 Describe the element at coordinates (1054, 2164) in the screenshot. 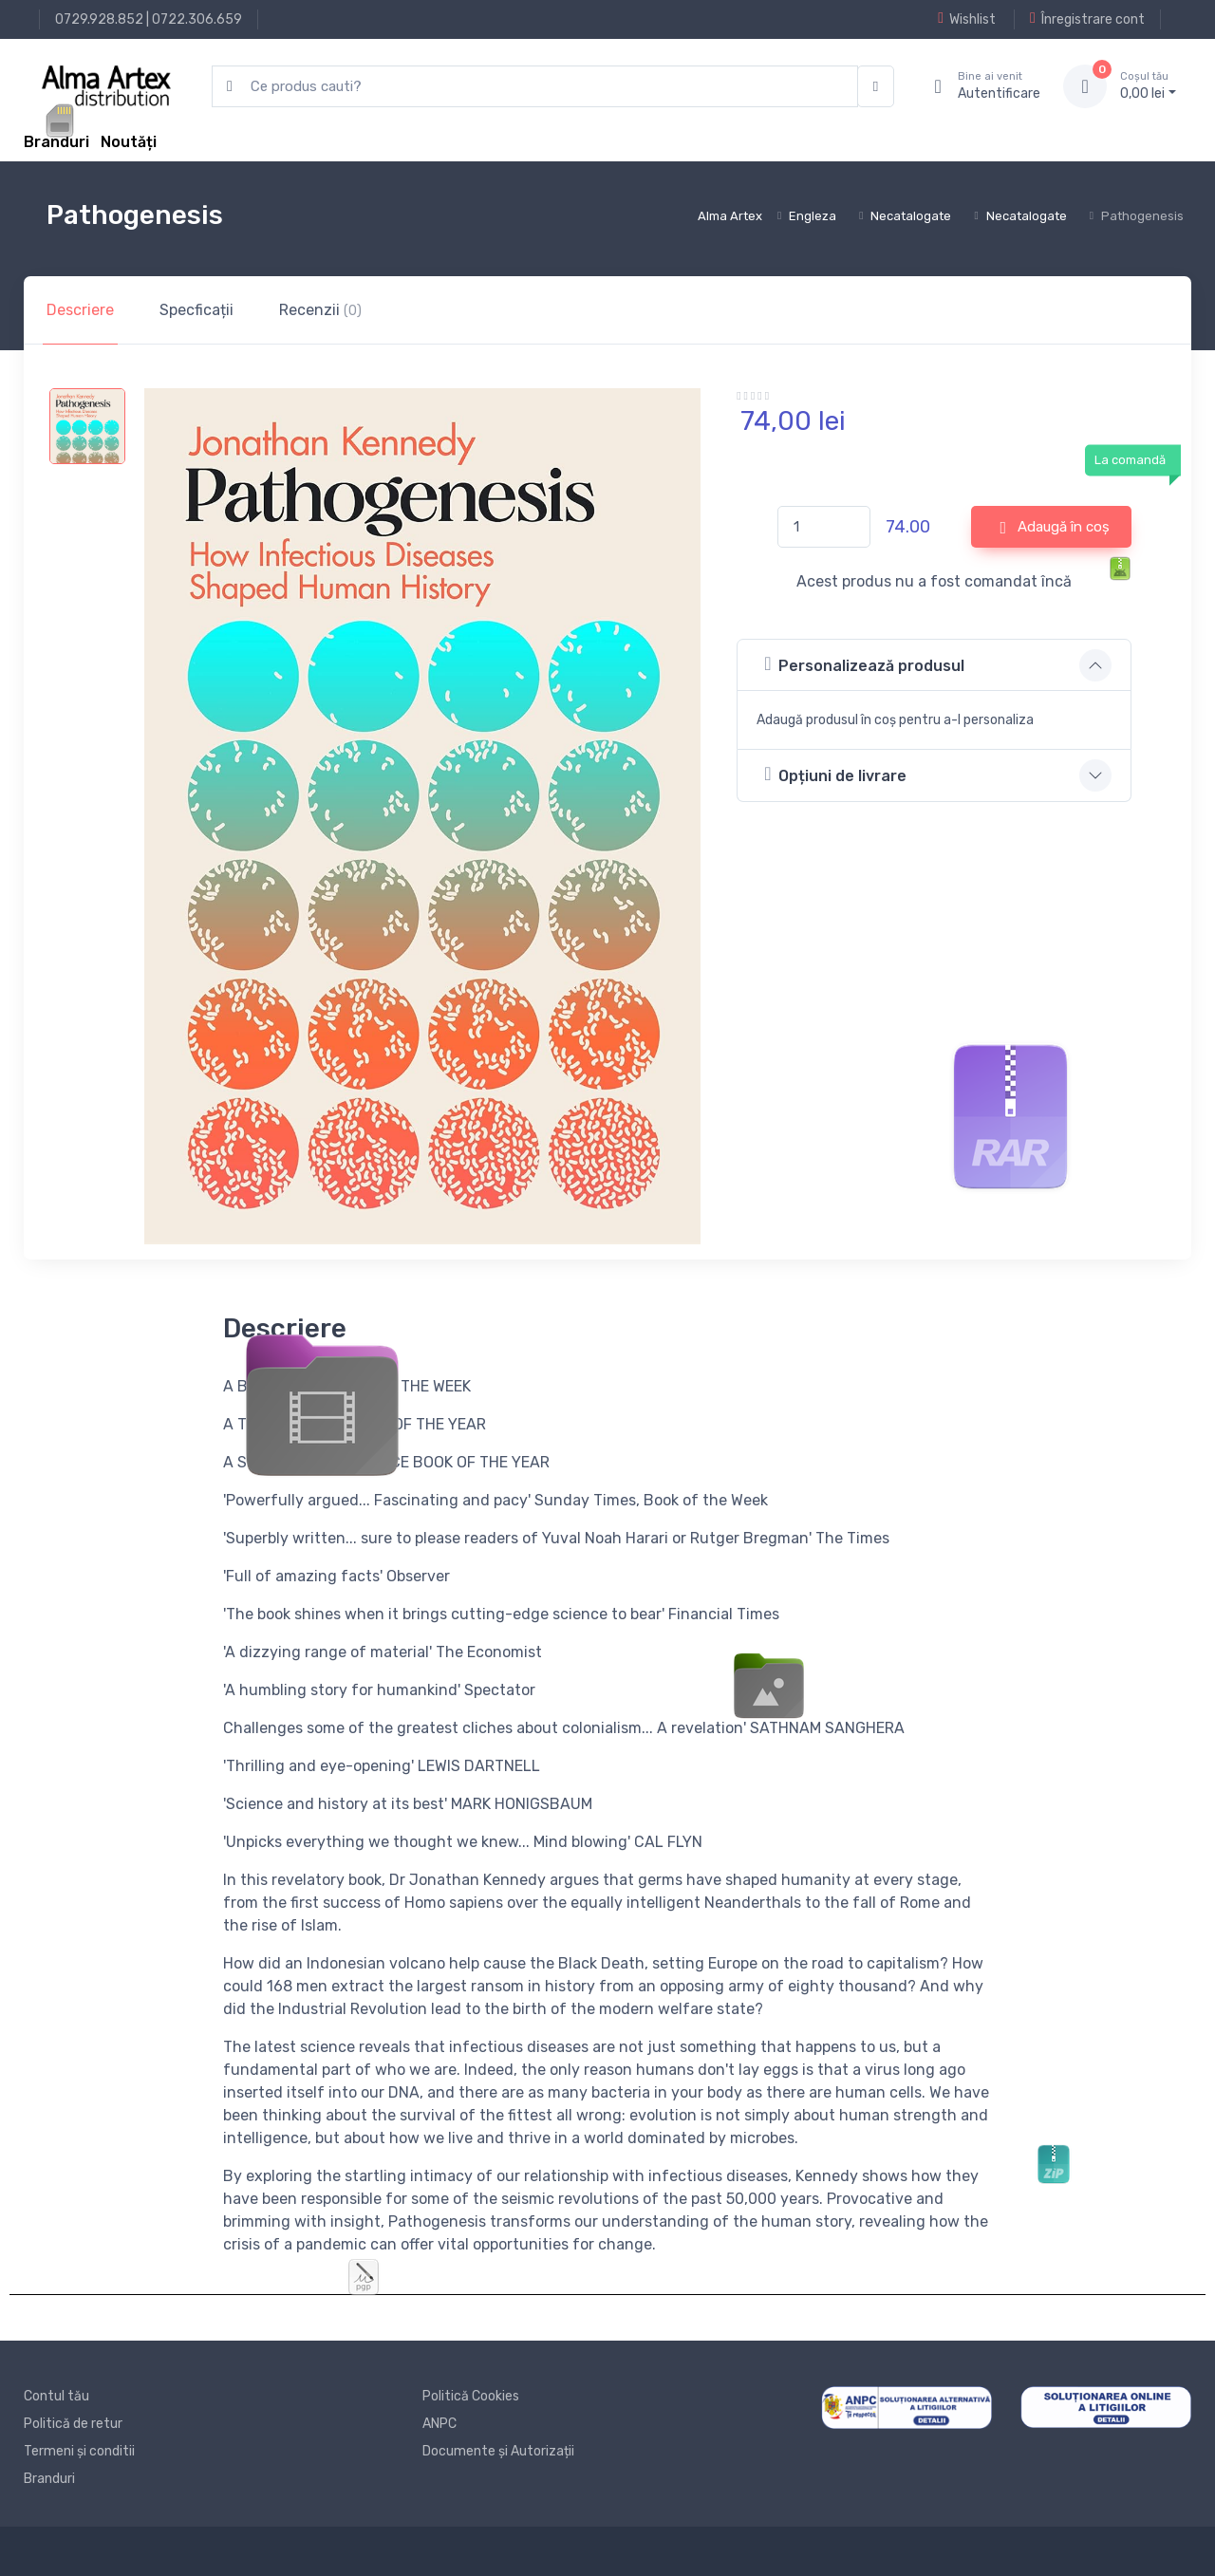

I see `compressed zip file` at that location.